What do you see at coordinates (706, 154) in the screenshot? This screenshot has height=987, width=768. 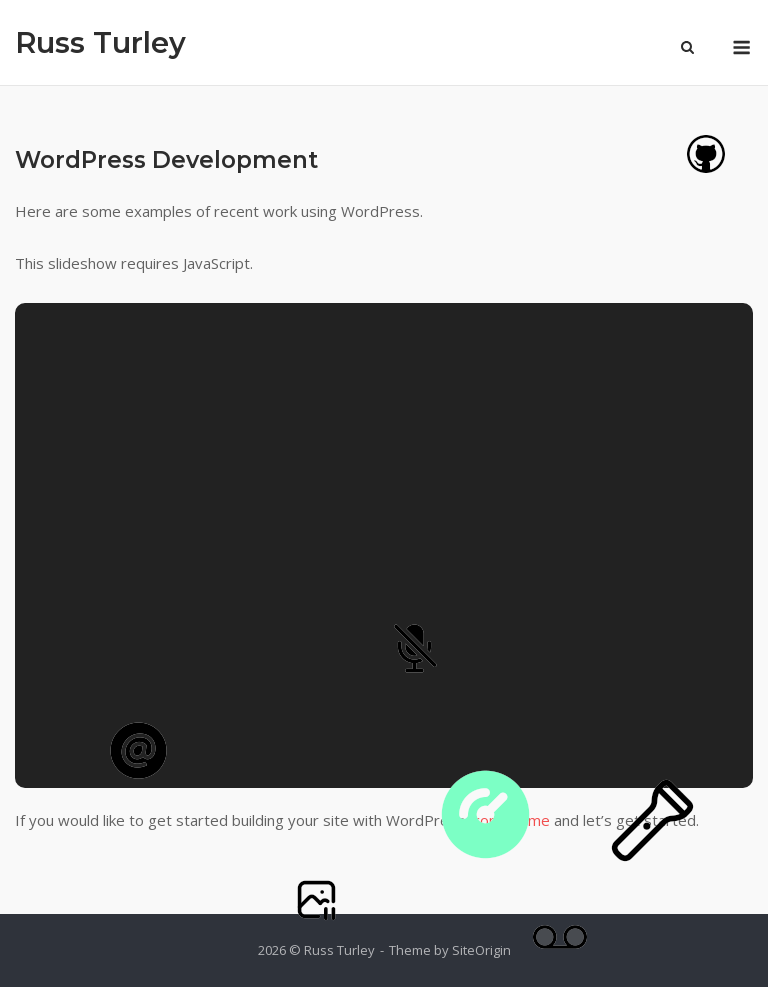 I see `open GitHub repository` at bounding box center [706, 154].